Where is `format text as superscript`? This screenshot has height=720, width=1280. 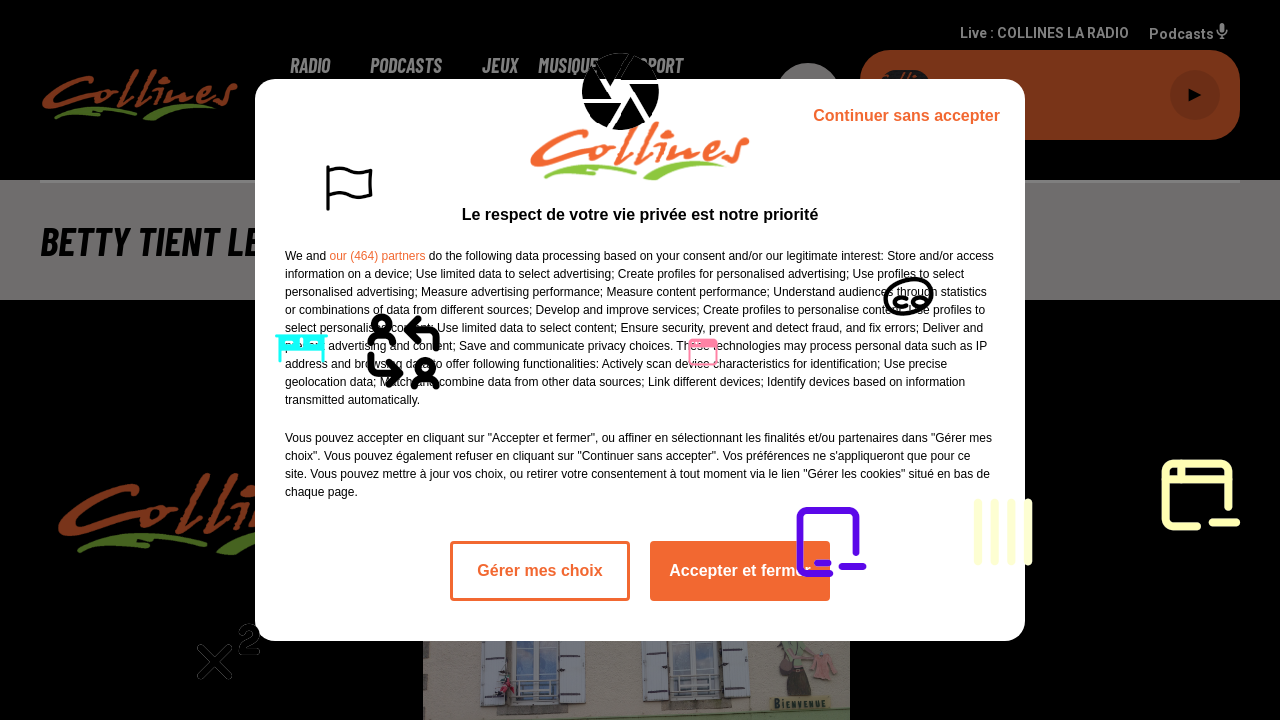 format text as superscript is located at coordinates (228, 651).